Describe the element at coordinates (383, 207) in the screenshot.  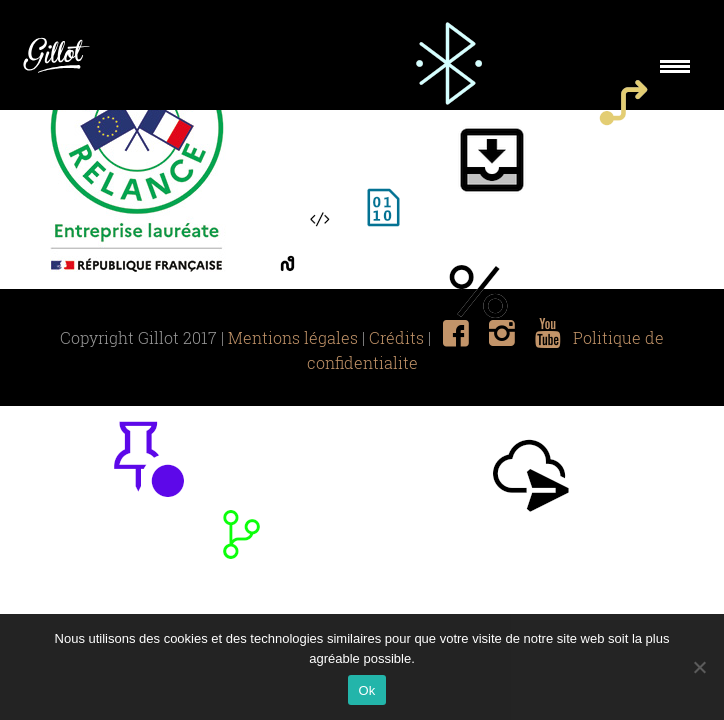
I see `view or open a binary file` at that location.